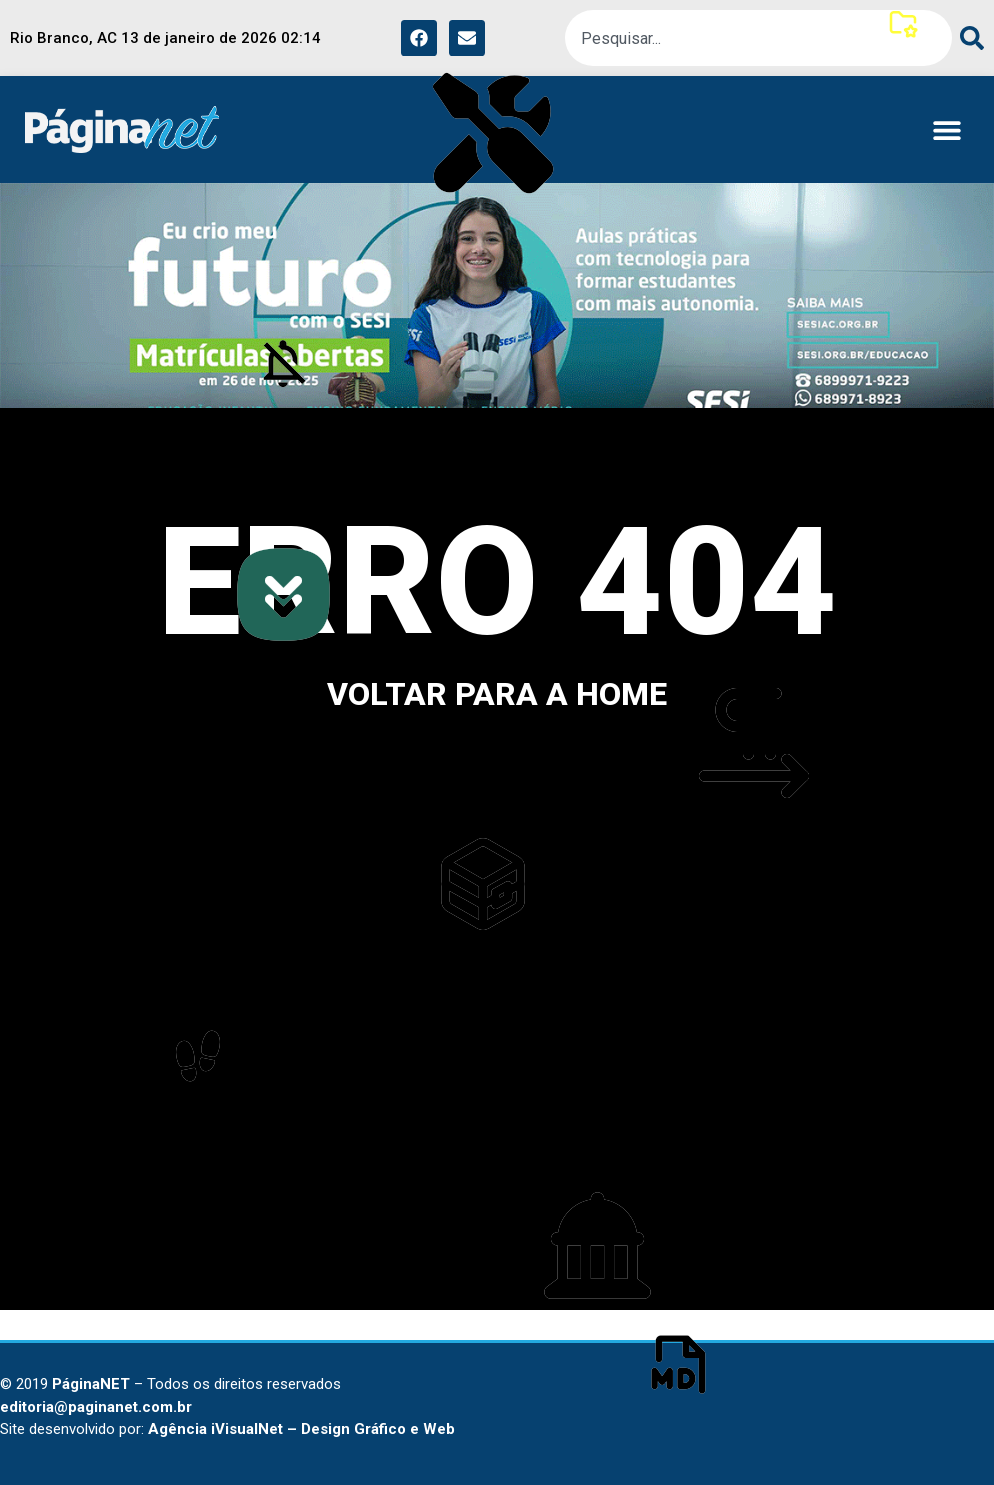 This screenshot has width=994, height=1485. What do you see at coordinates (483, 884) in the screenshot?
I see `open minecraft` at bounding box center [483, 884].